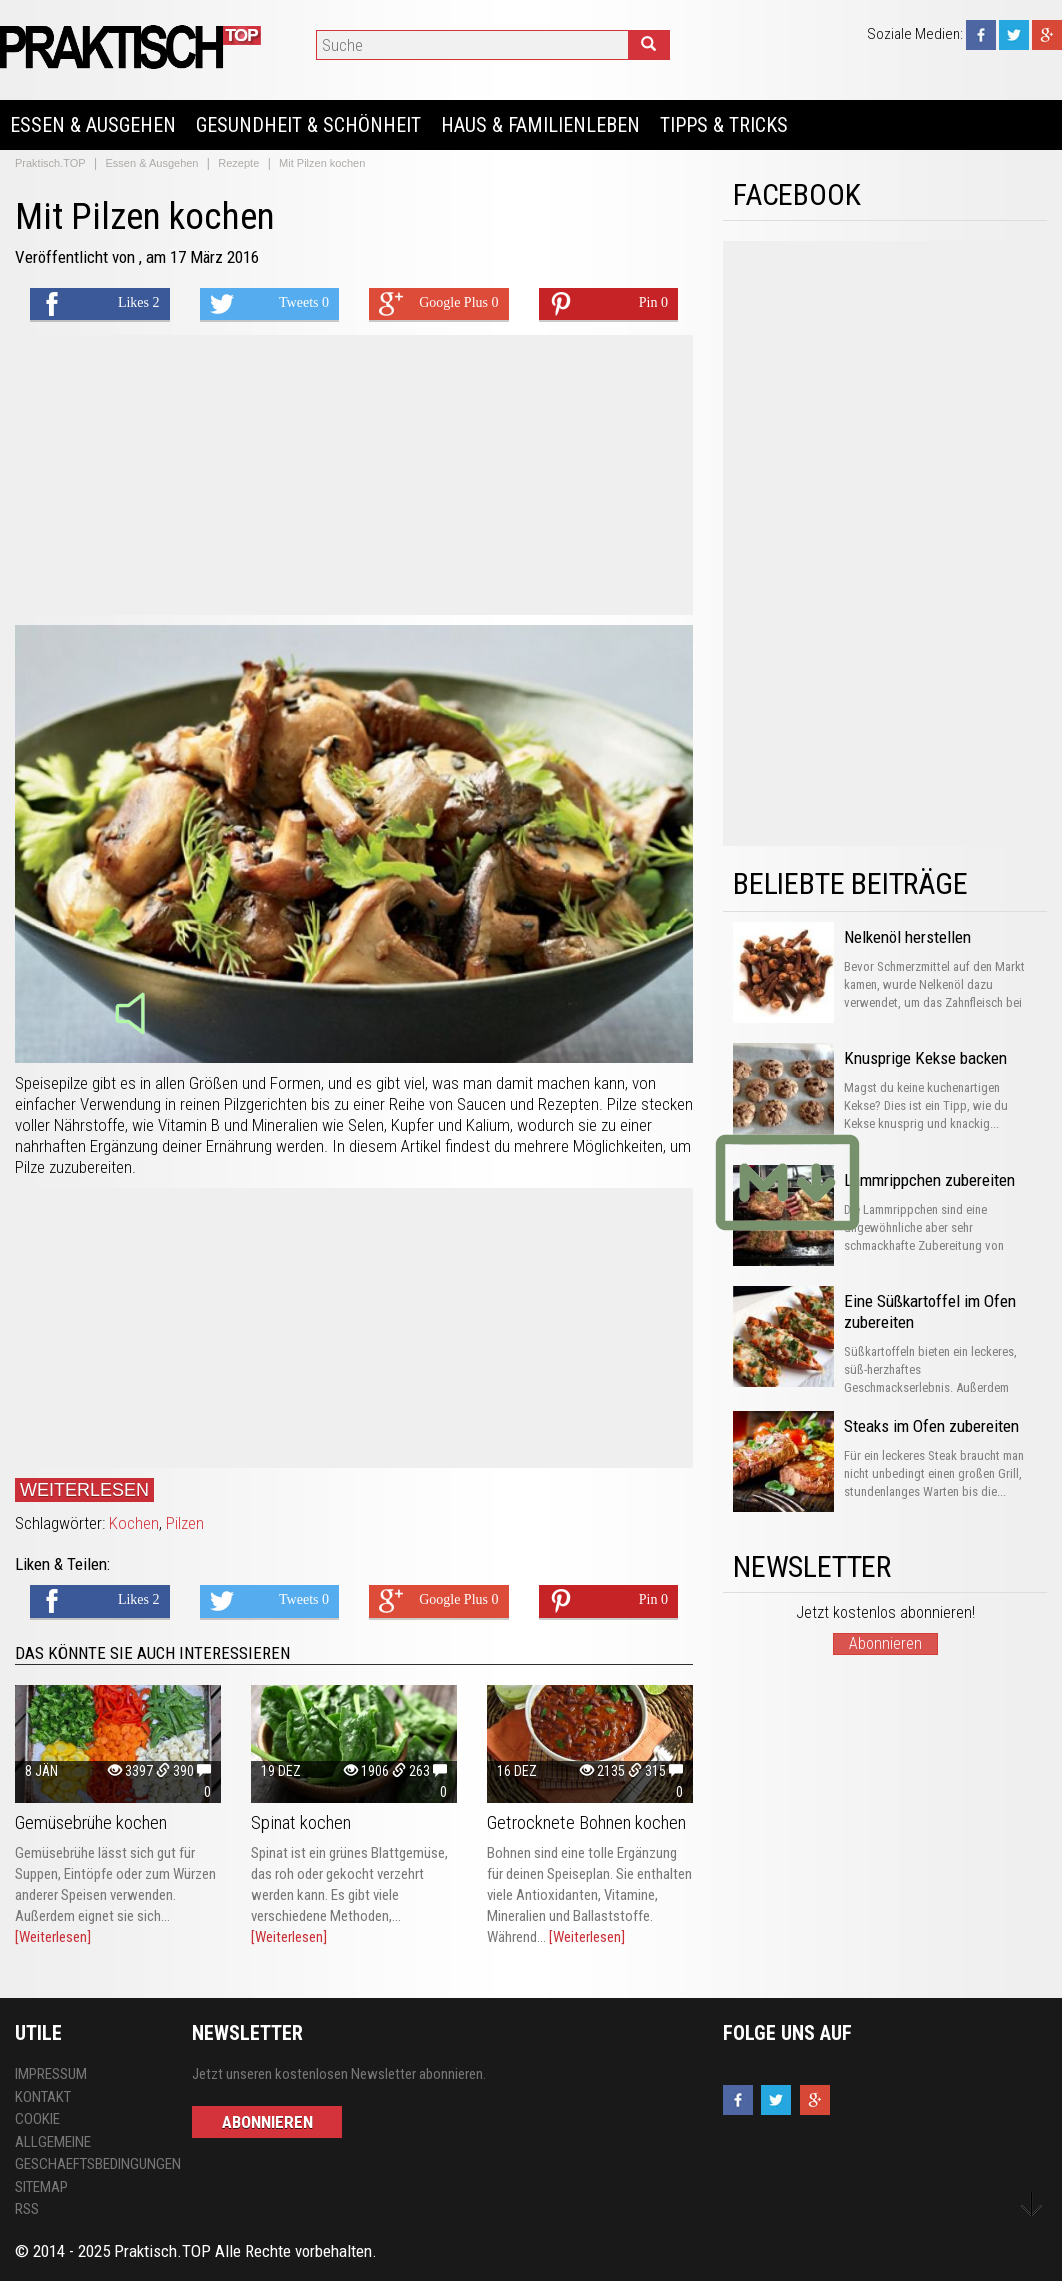  Describe the element at coordinates (1031, 2203) in the screenshot. I see `scroll down or view more content` at that location.